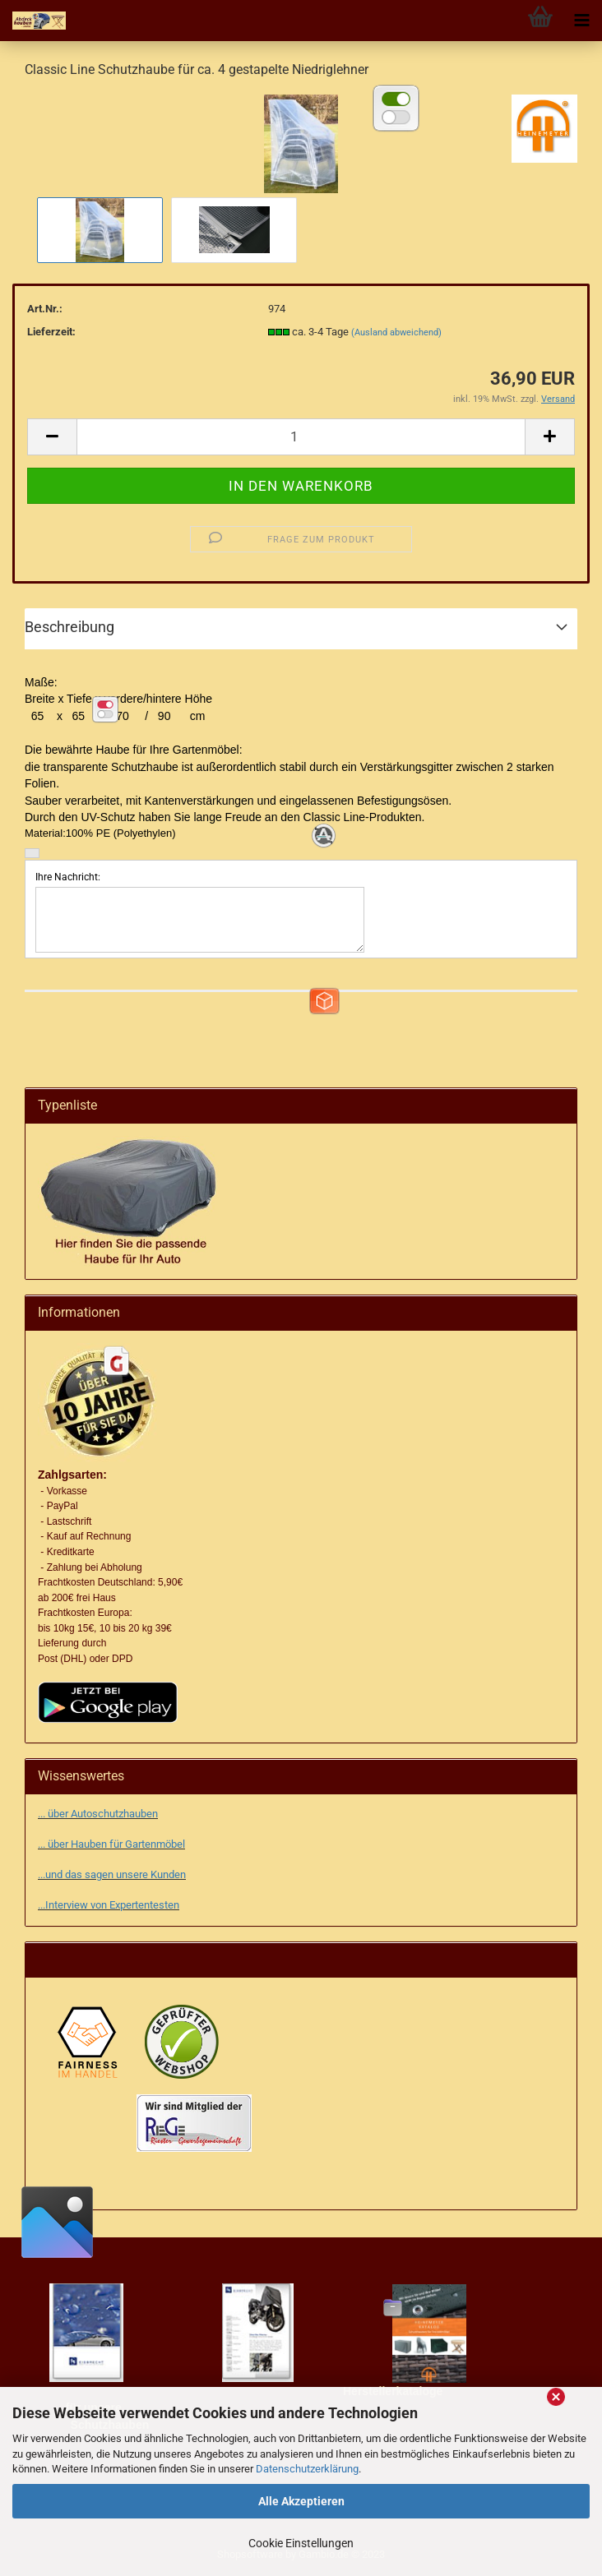 The height and width of the screenshot is (2576, 602). I want to click on open system tweaks or settings customization, so click(396, 108).